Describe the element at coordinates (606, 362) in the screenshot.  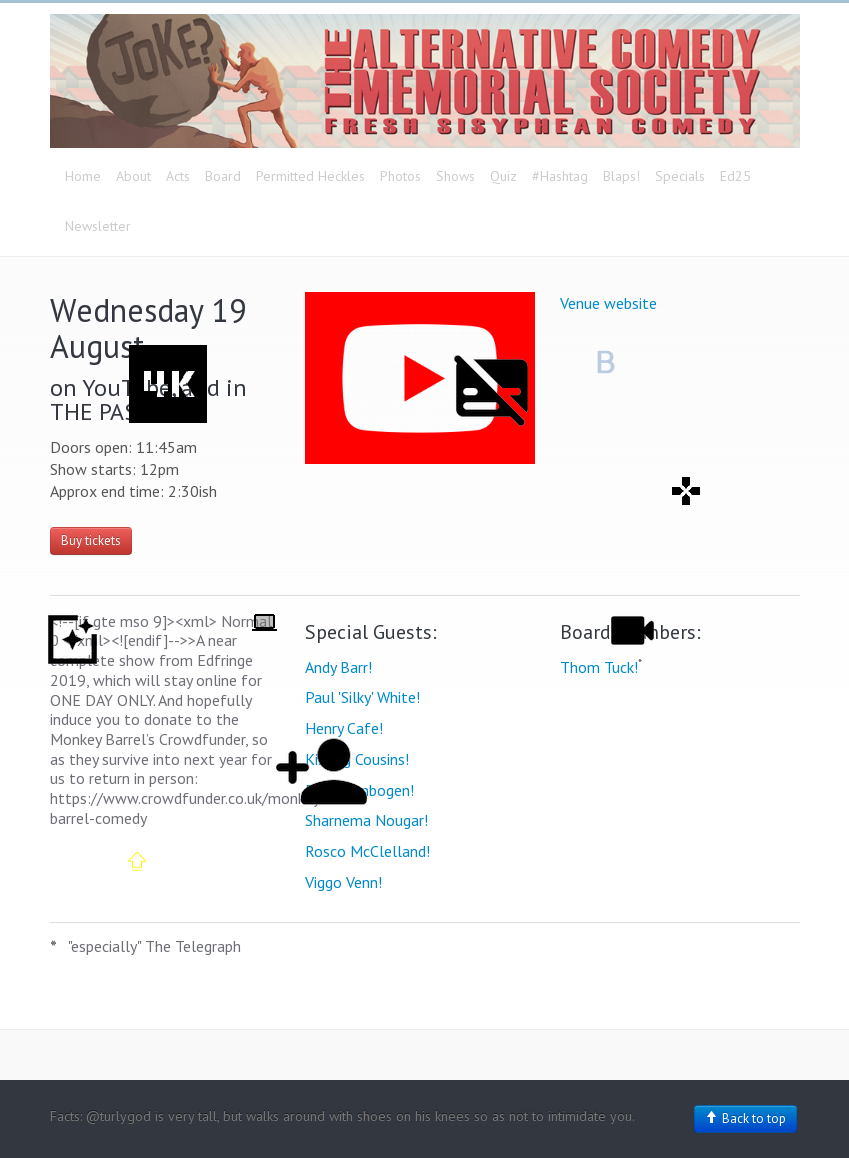
I see `apply bold formatting to selected text` at that location.